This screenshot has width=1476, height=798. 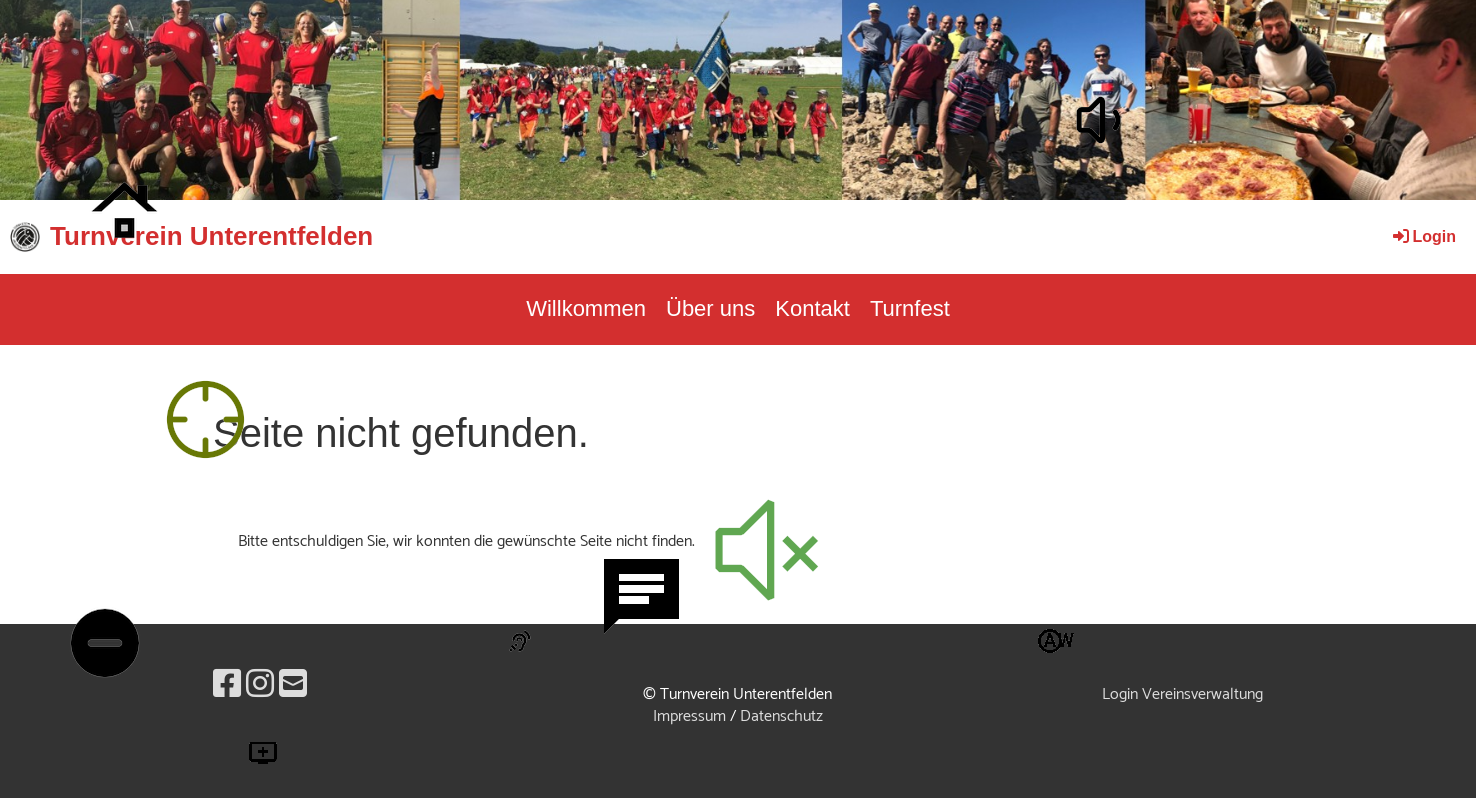 What do you see at coordinates (520, 641) in the screenshot?
I see `indicates assistive listening systems available` at bounding box center [520, 641].